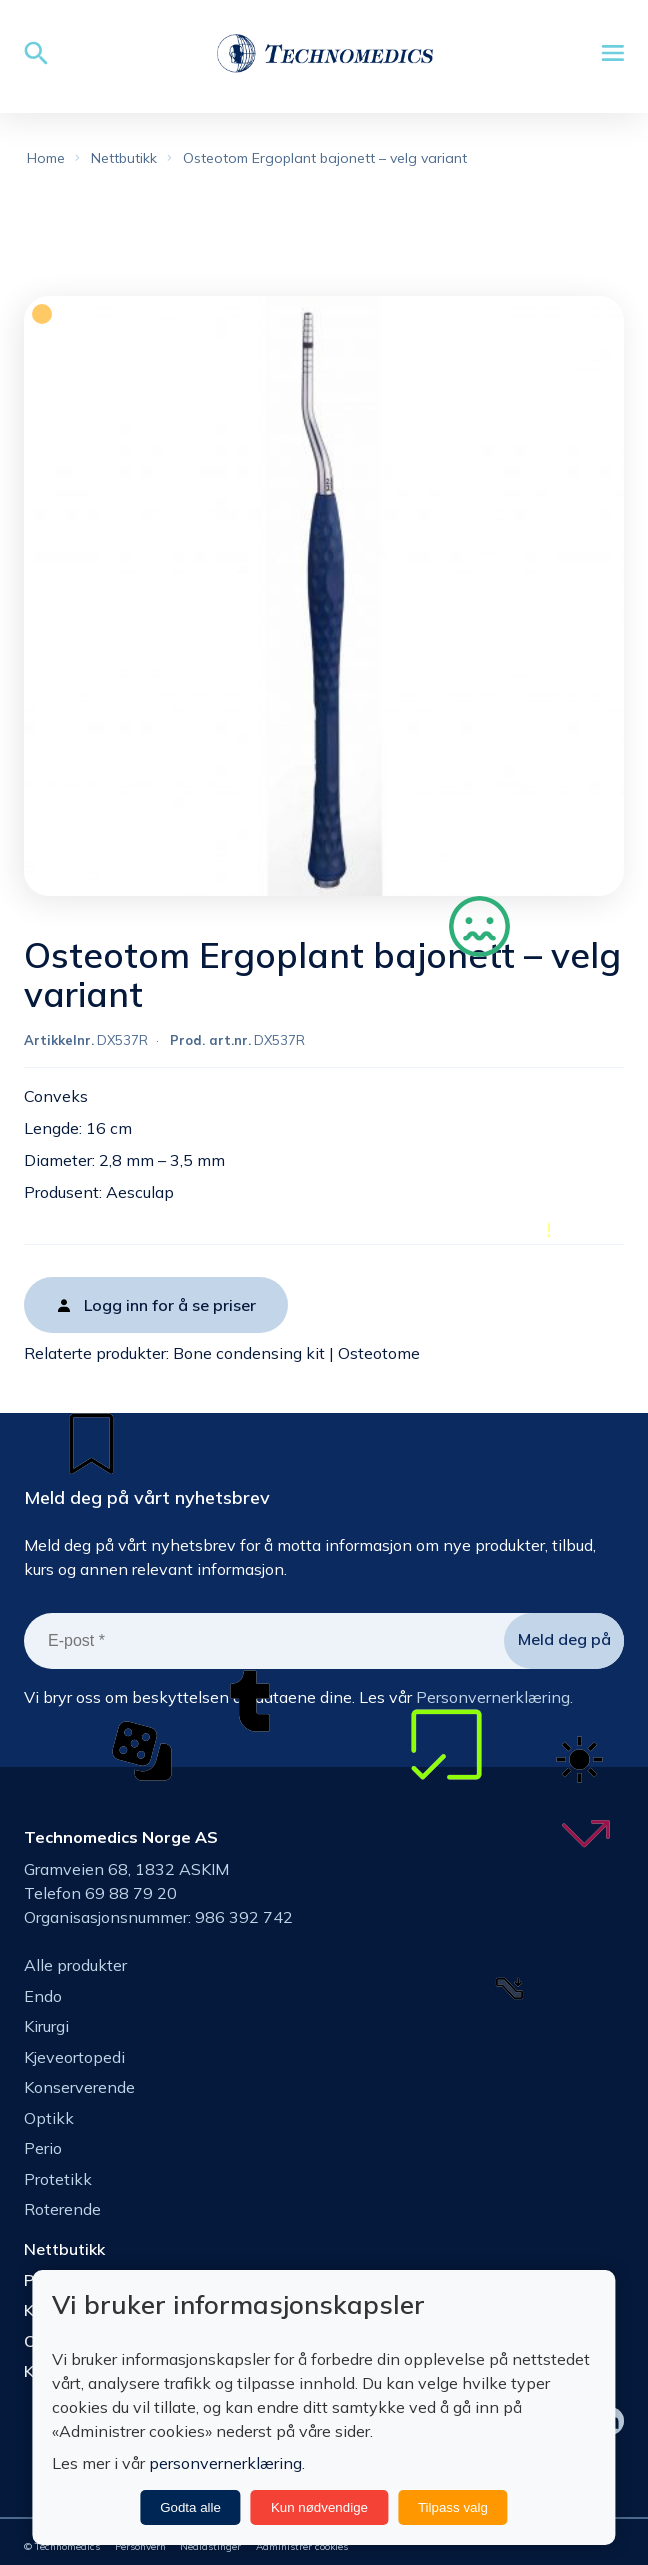  What do you see at coordinates (549, 1230) in the screenshot?
I see `indicates a warning or alert requiring attention` at bounding box center [549, 1230].